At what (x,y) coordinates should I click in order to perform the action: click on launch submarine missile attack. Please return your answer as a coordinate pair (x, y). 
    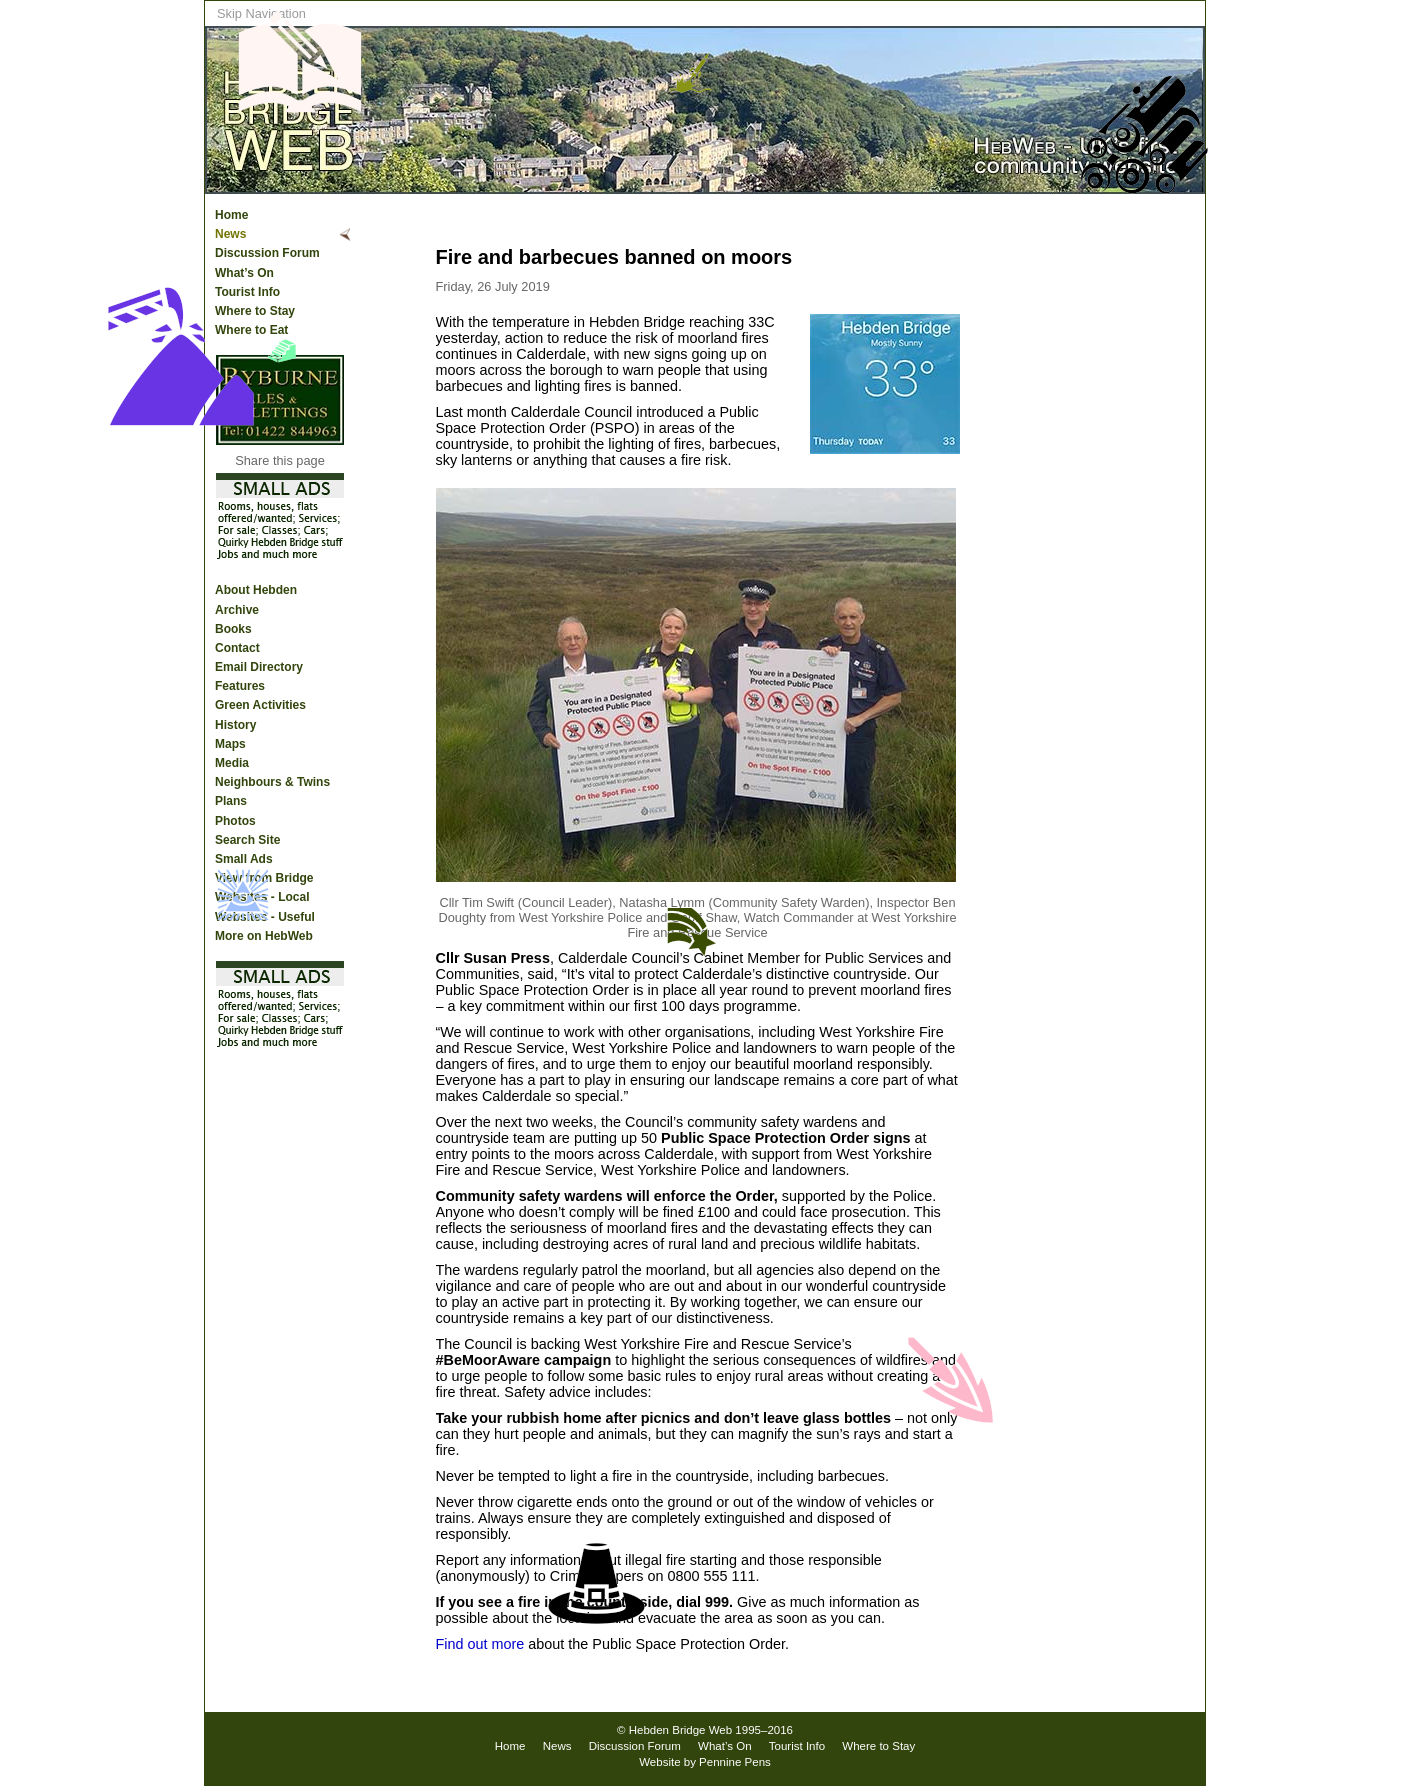
    Looking at the image, I should click on (690, 72).